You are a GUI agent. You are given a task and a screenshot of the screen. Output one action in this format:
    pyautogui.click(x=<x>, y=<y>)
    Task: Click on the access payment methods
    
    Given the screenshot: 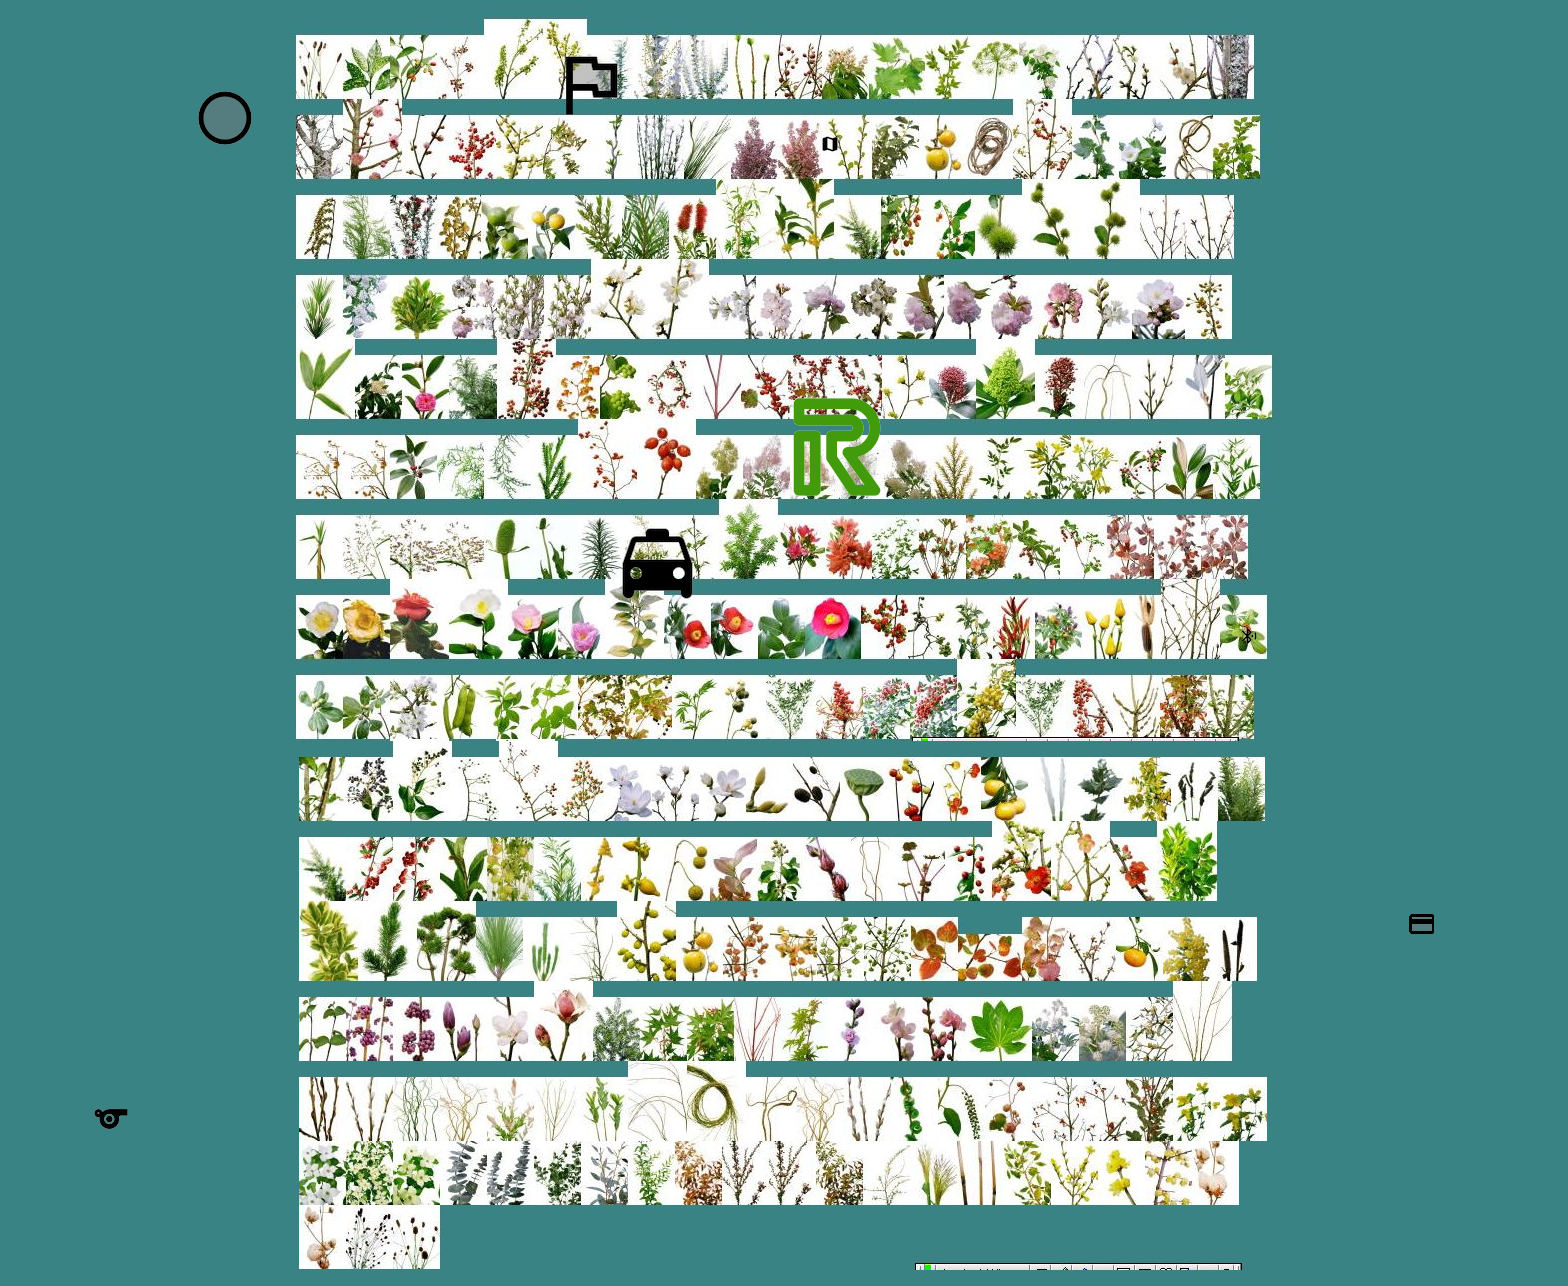 What is the action you would take?
    pyautogui.click(x=1422, y=924)
    